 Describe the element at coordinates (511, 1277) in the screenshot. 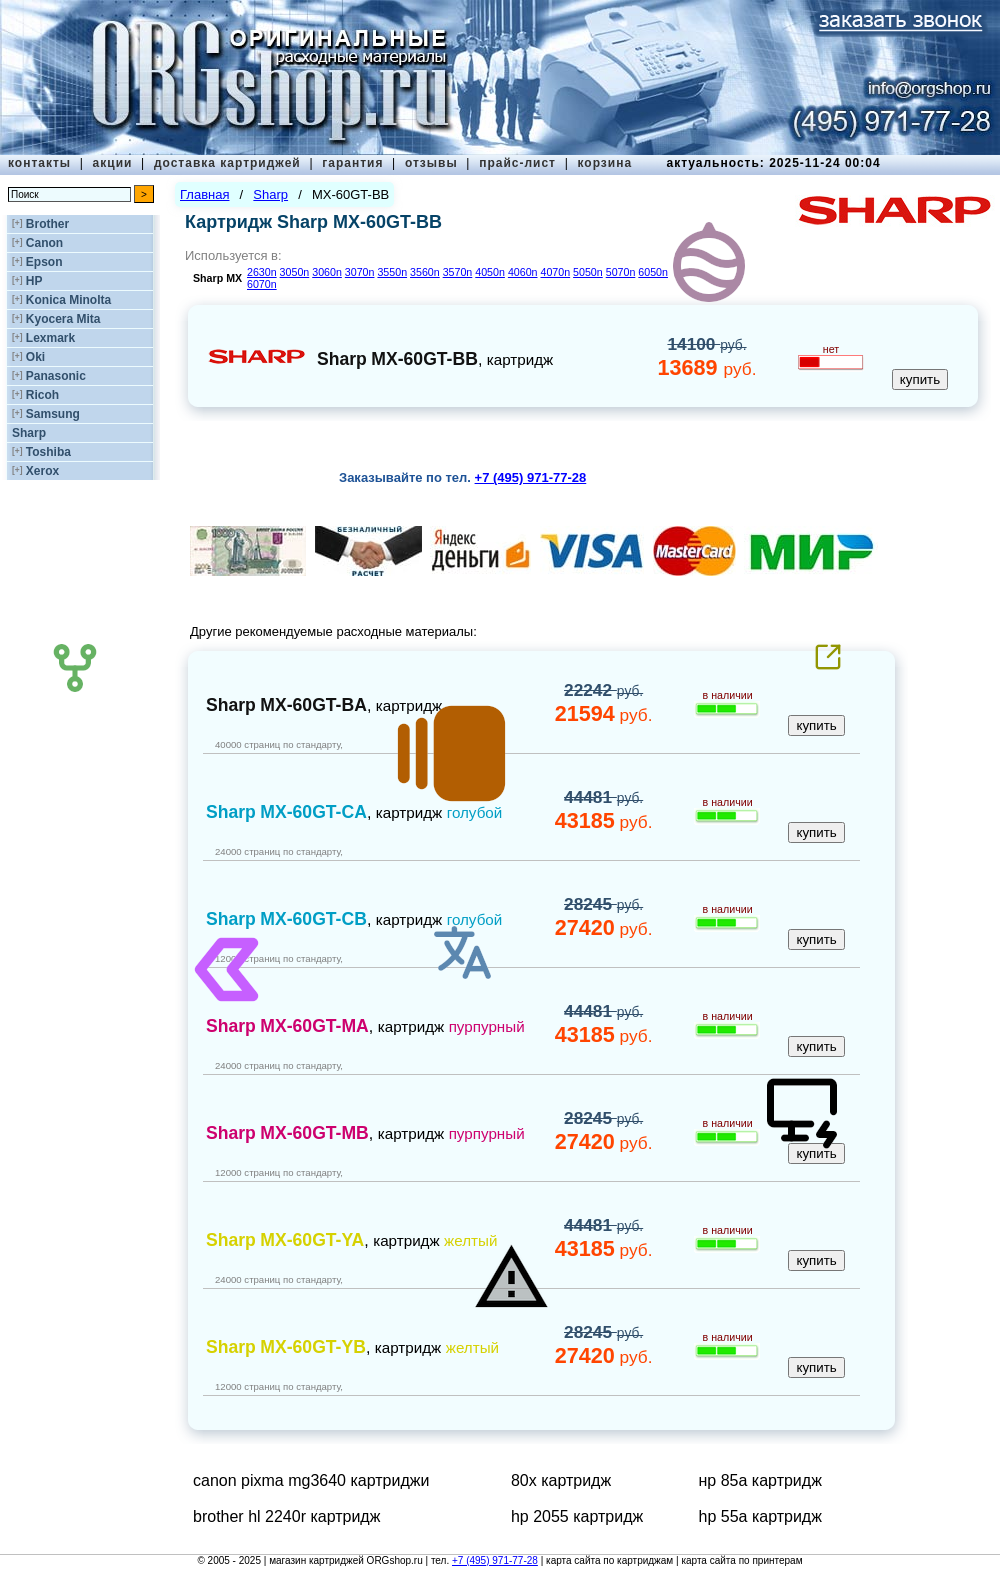

I see `indicates a warning or potential issue` at that location.